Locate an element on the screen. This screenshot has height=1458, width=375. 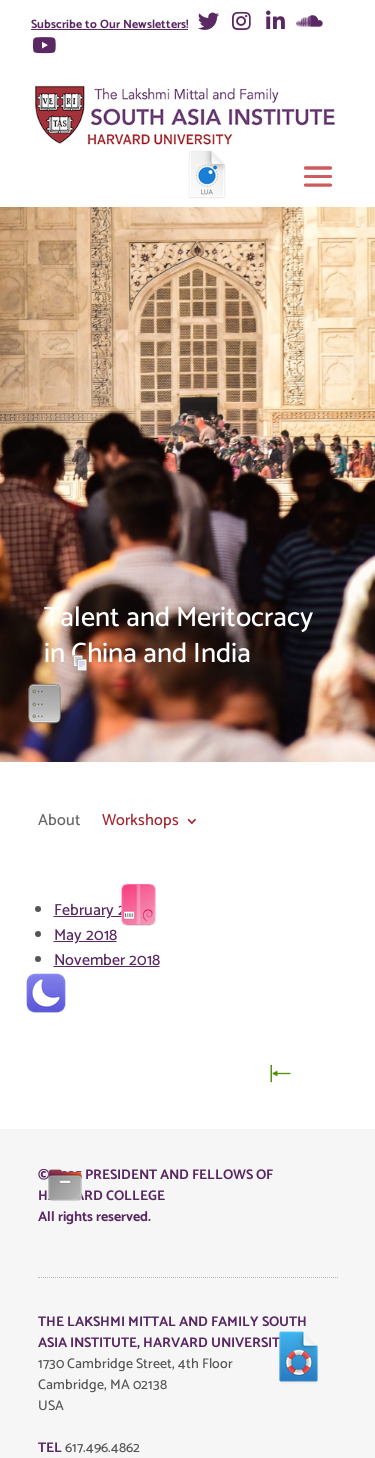
copy selected content to clipboard is located at coordinates (80, 663).